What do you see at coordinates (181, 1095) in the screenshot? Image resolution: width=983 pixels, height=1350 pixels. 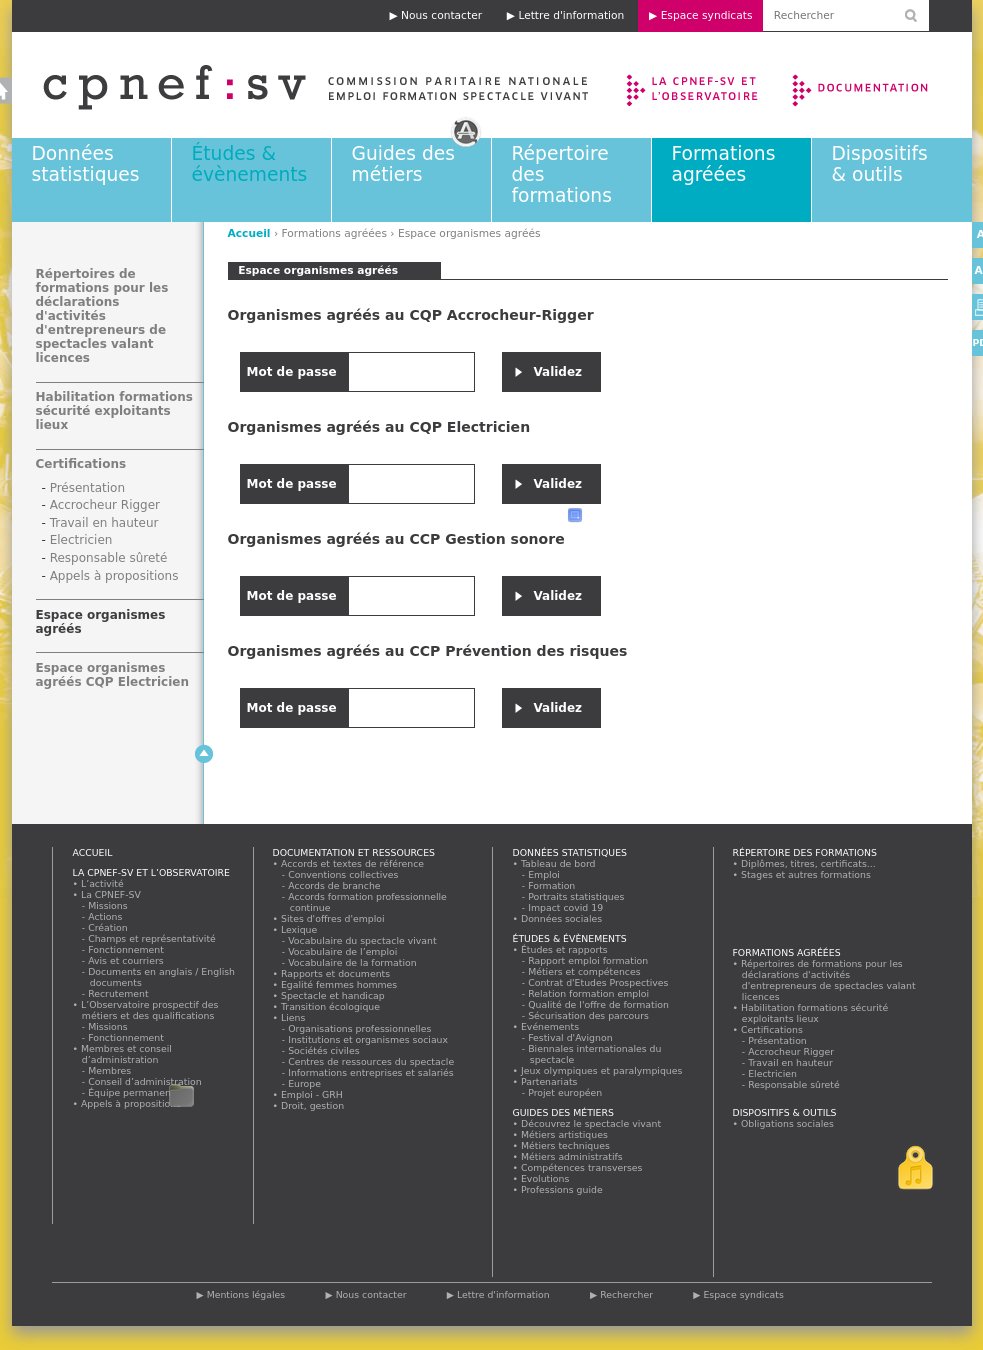 I see `open a folder to view its contents` at bounding box center [181, 1095].